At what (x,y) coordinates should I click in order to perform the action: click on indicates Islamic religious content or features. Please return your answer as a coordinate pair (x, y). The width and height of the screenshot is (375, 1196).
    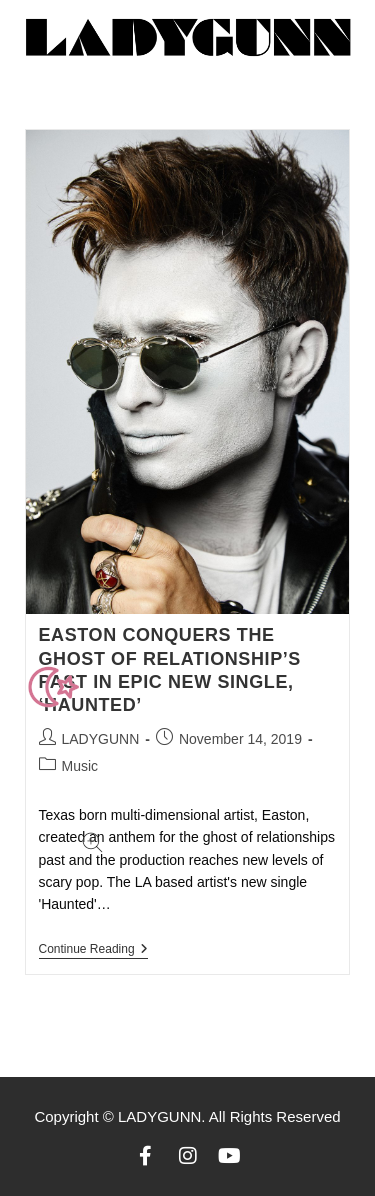
    Looking at the image, I should click on (52, 687).